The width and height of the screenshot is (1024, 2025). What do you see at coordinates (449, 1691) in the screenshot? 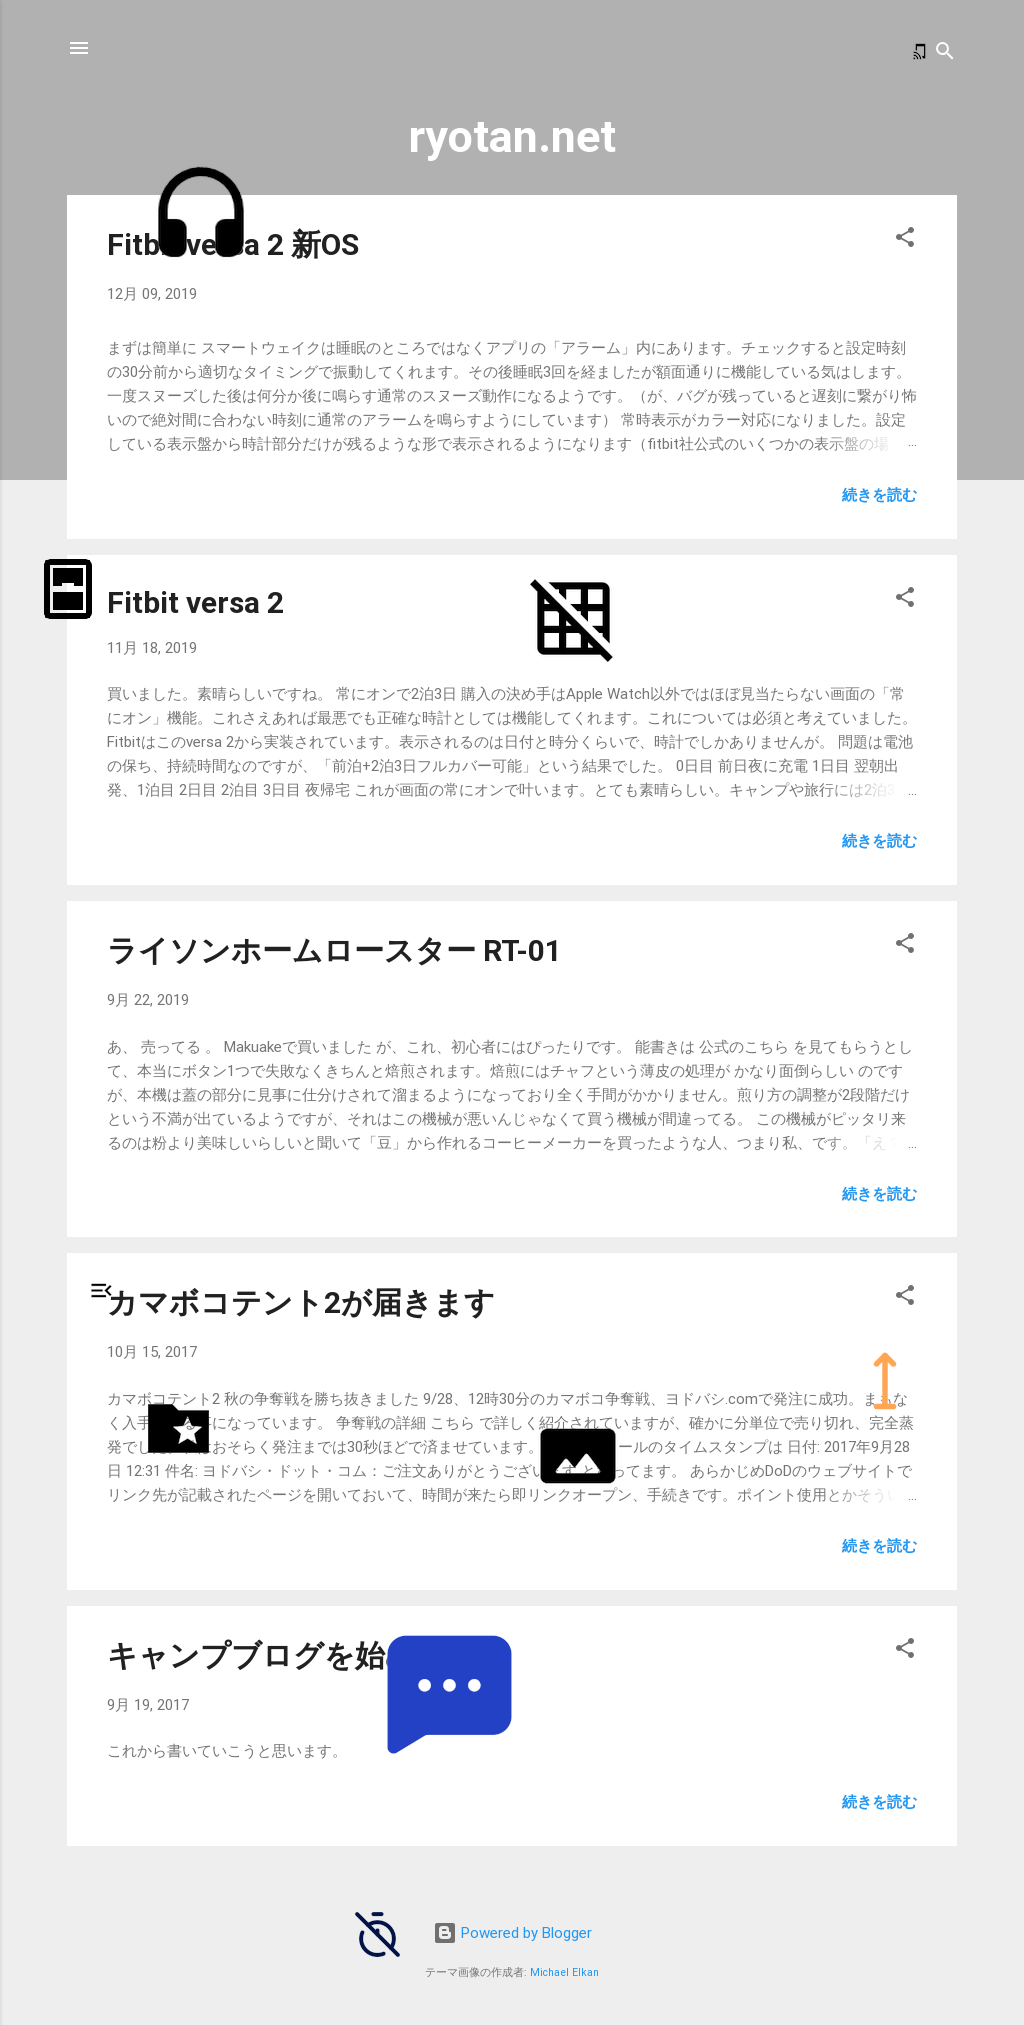
I see `open messaging or chat` at bounding box center [449, 1691].